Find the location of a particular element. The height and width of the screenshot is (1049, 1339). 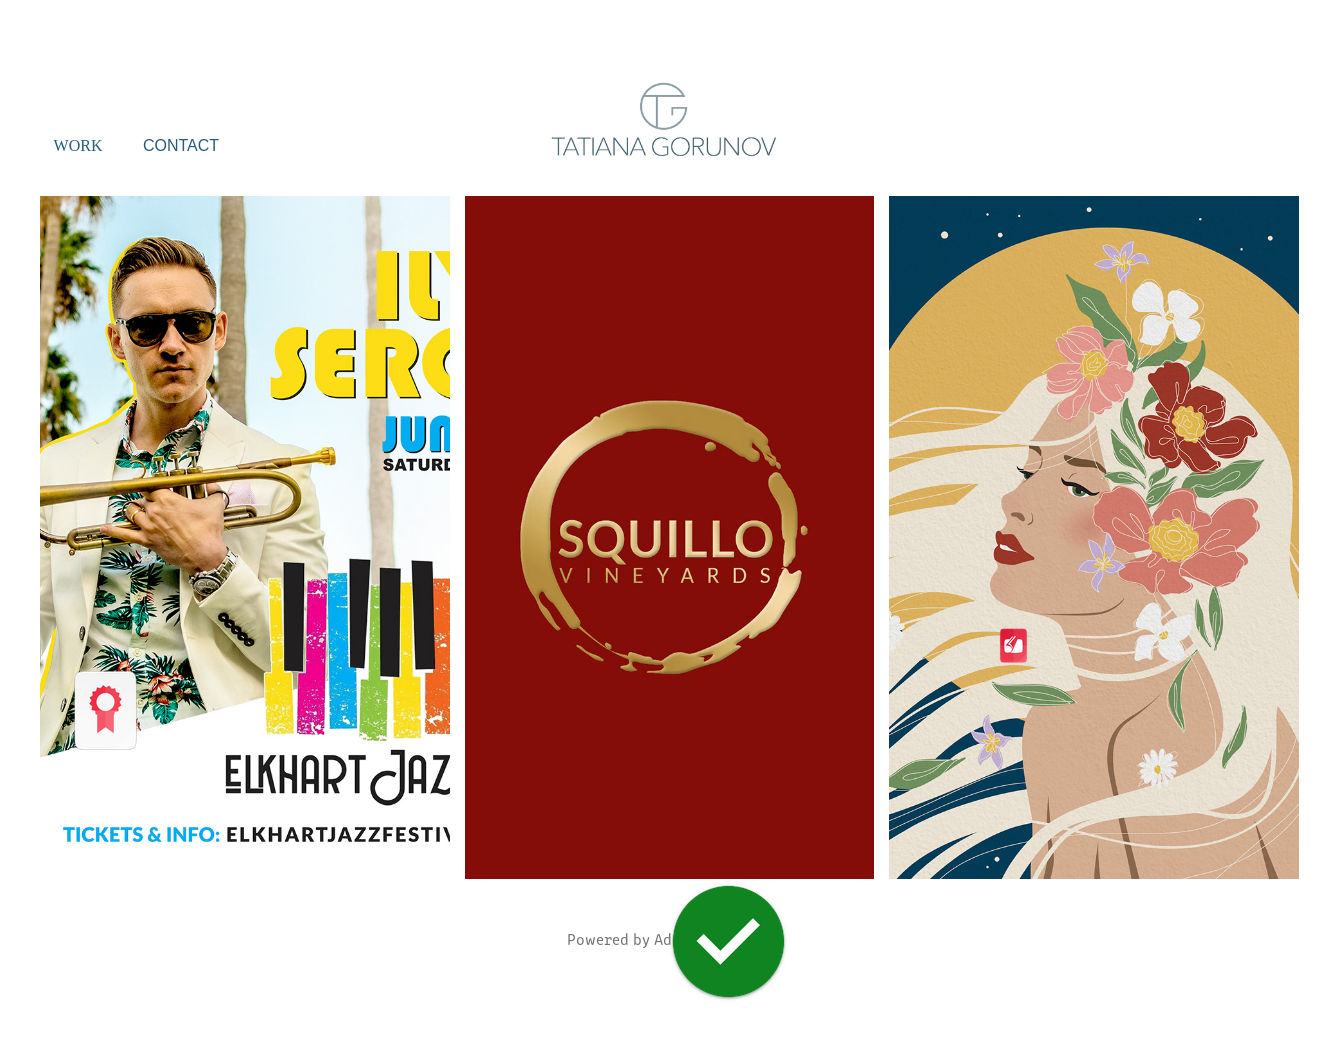

an EPS vector file is located at coordinates (1013, 645).